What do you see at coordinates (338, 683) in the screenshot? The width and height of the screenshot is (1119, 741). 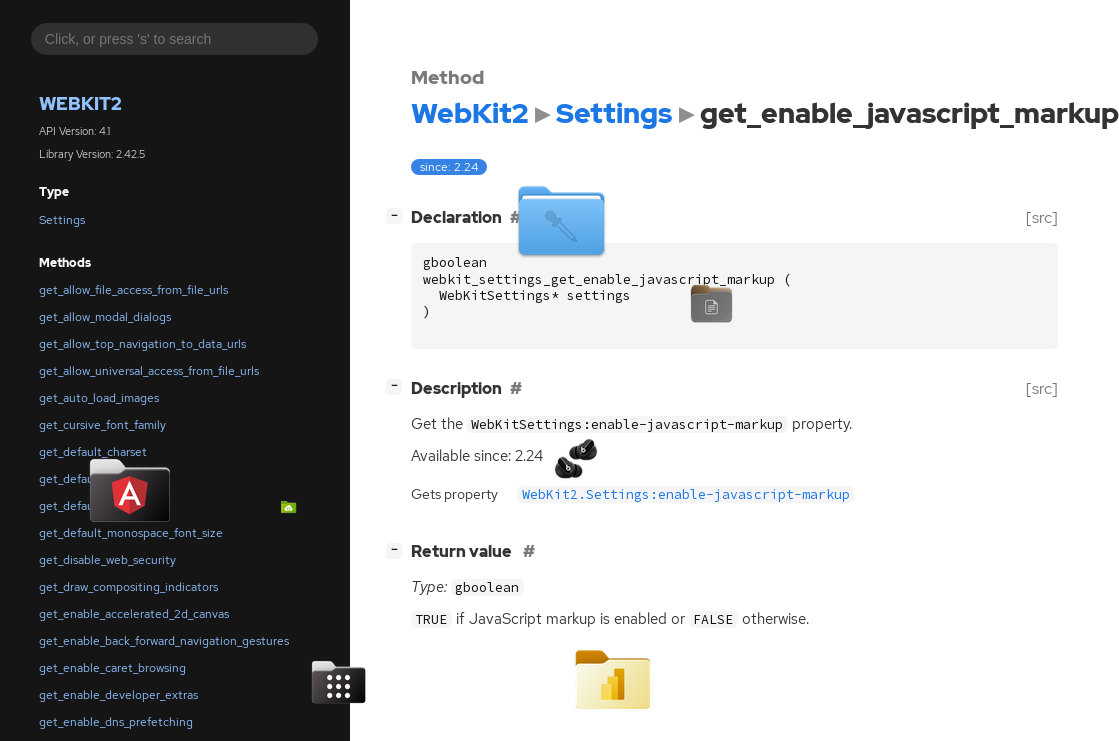 I see `open ROS (Robot Operating System) project folder` at bounding box center [338, 683].